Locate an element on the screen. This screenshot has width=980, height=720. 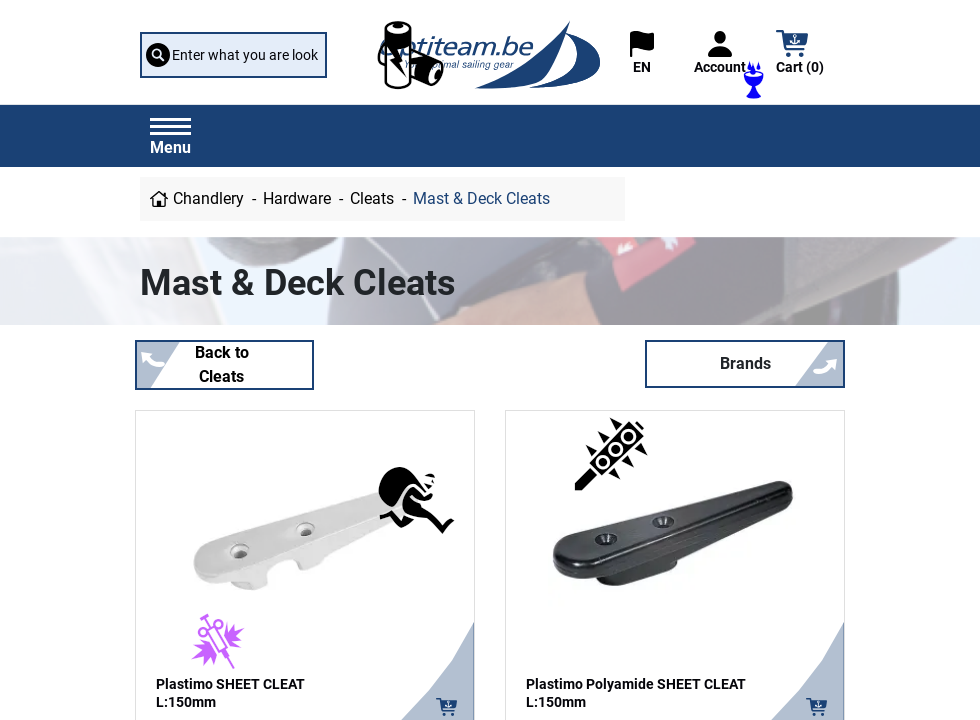
indicates a thief or robbery event in a game is located at coordinates (416, 500).